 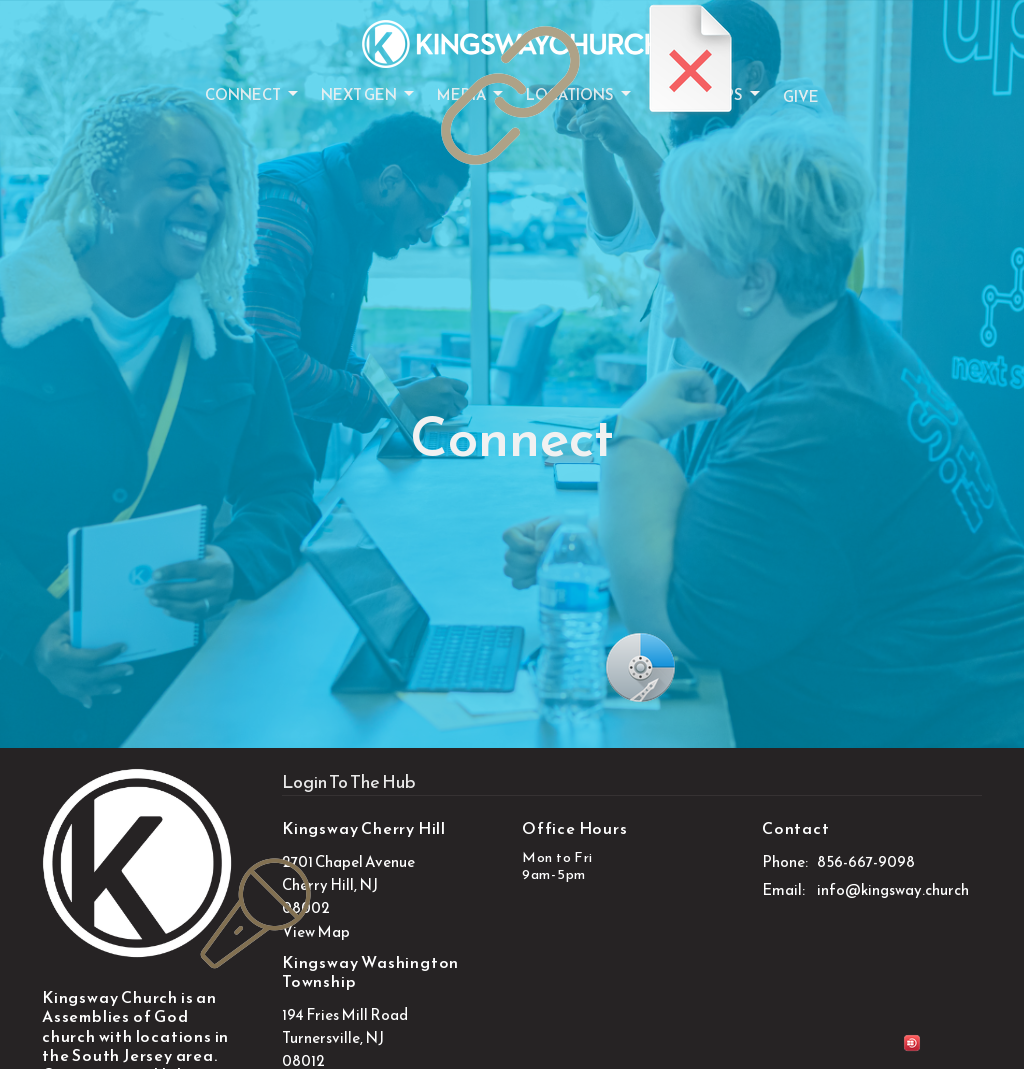 I want to click on open budgie window previews app, so click(x=912, y=1043).